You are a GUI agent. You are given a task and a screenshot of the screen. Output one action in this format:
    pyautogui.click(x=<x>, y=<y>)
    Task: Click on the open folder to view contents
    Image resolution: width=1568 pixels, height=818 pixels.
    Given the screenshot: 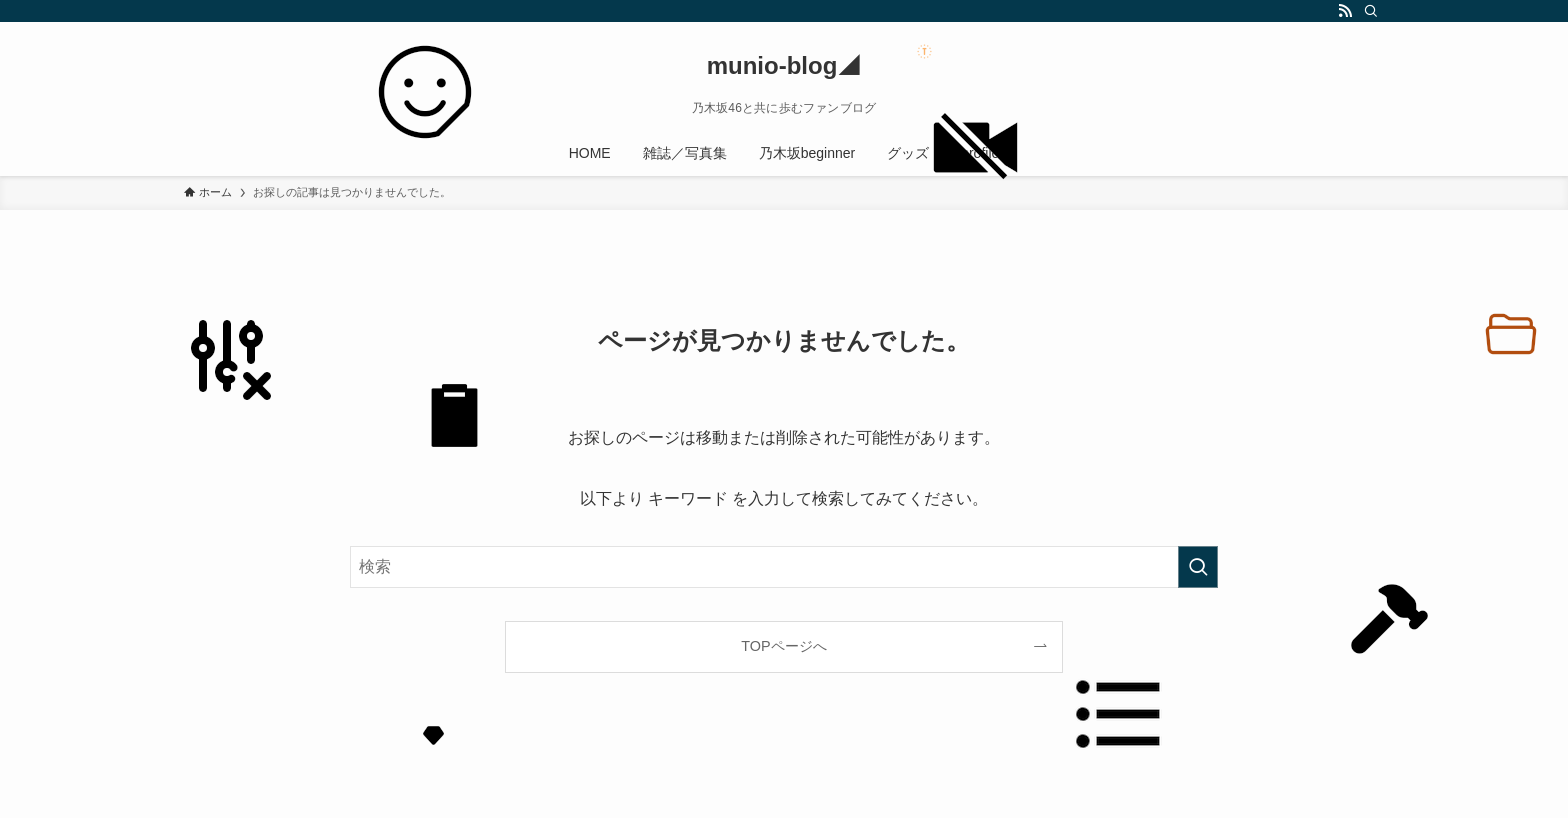 What is the action you would take?
    pyautogui.click(x=1511, y=334)
    